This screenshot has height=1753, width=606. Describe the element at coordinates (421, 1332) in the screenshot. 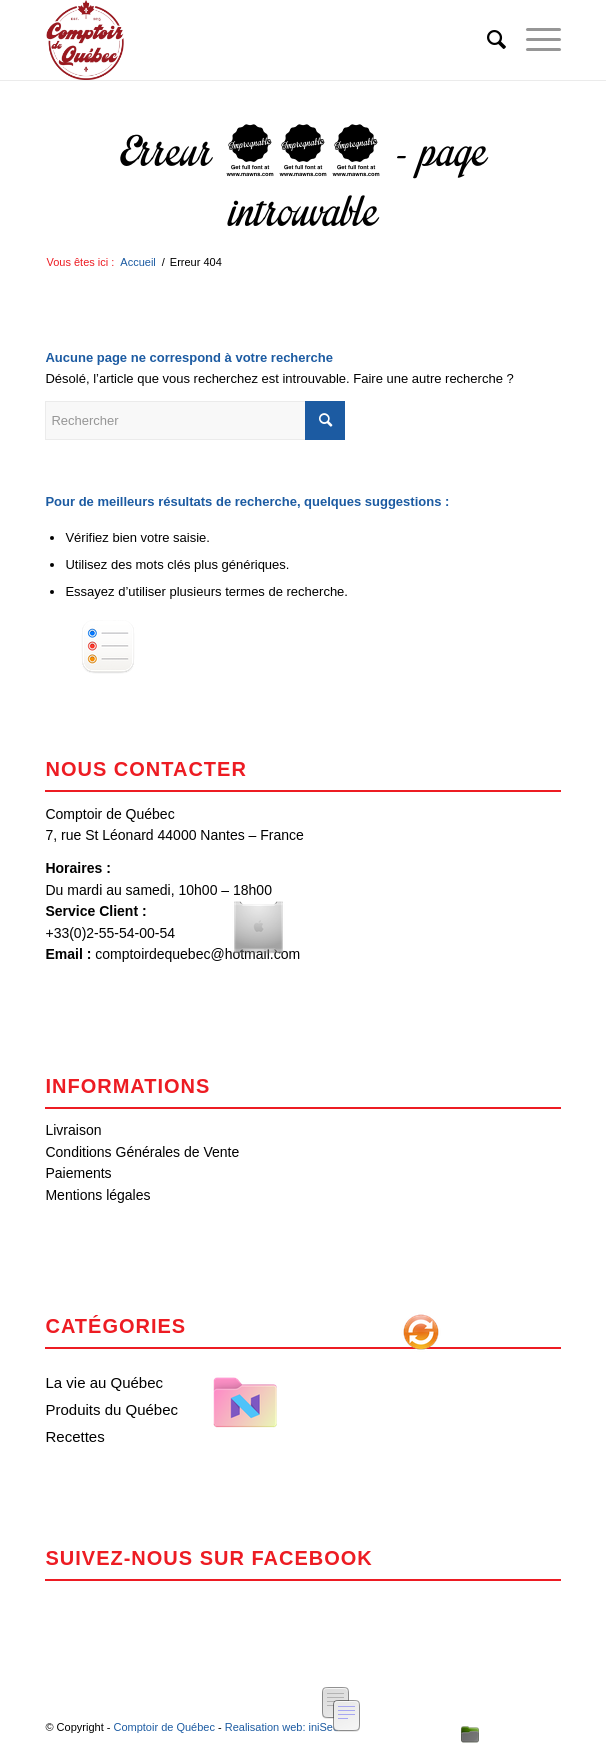

I see `sync data across devices` at that location.